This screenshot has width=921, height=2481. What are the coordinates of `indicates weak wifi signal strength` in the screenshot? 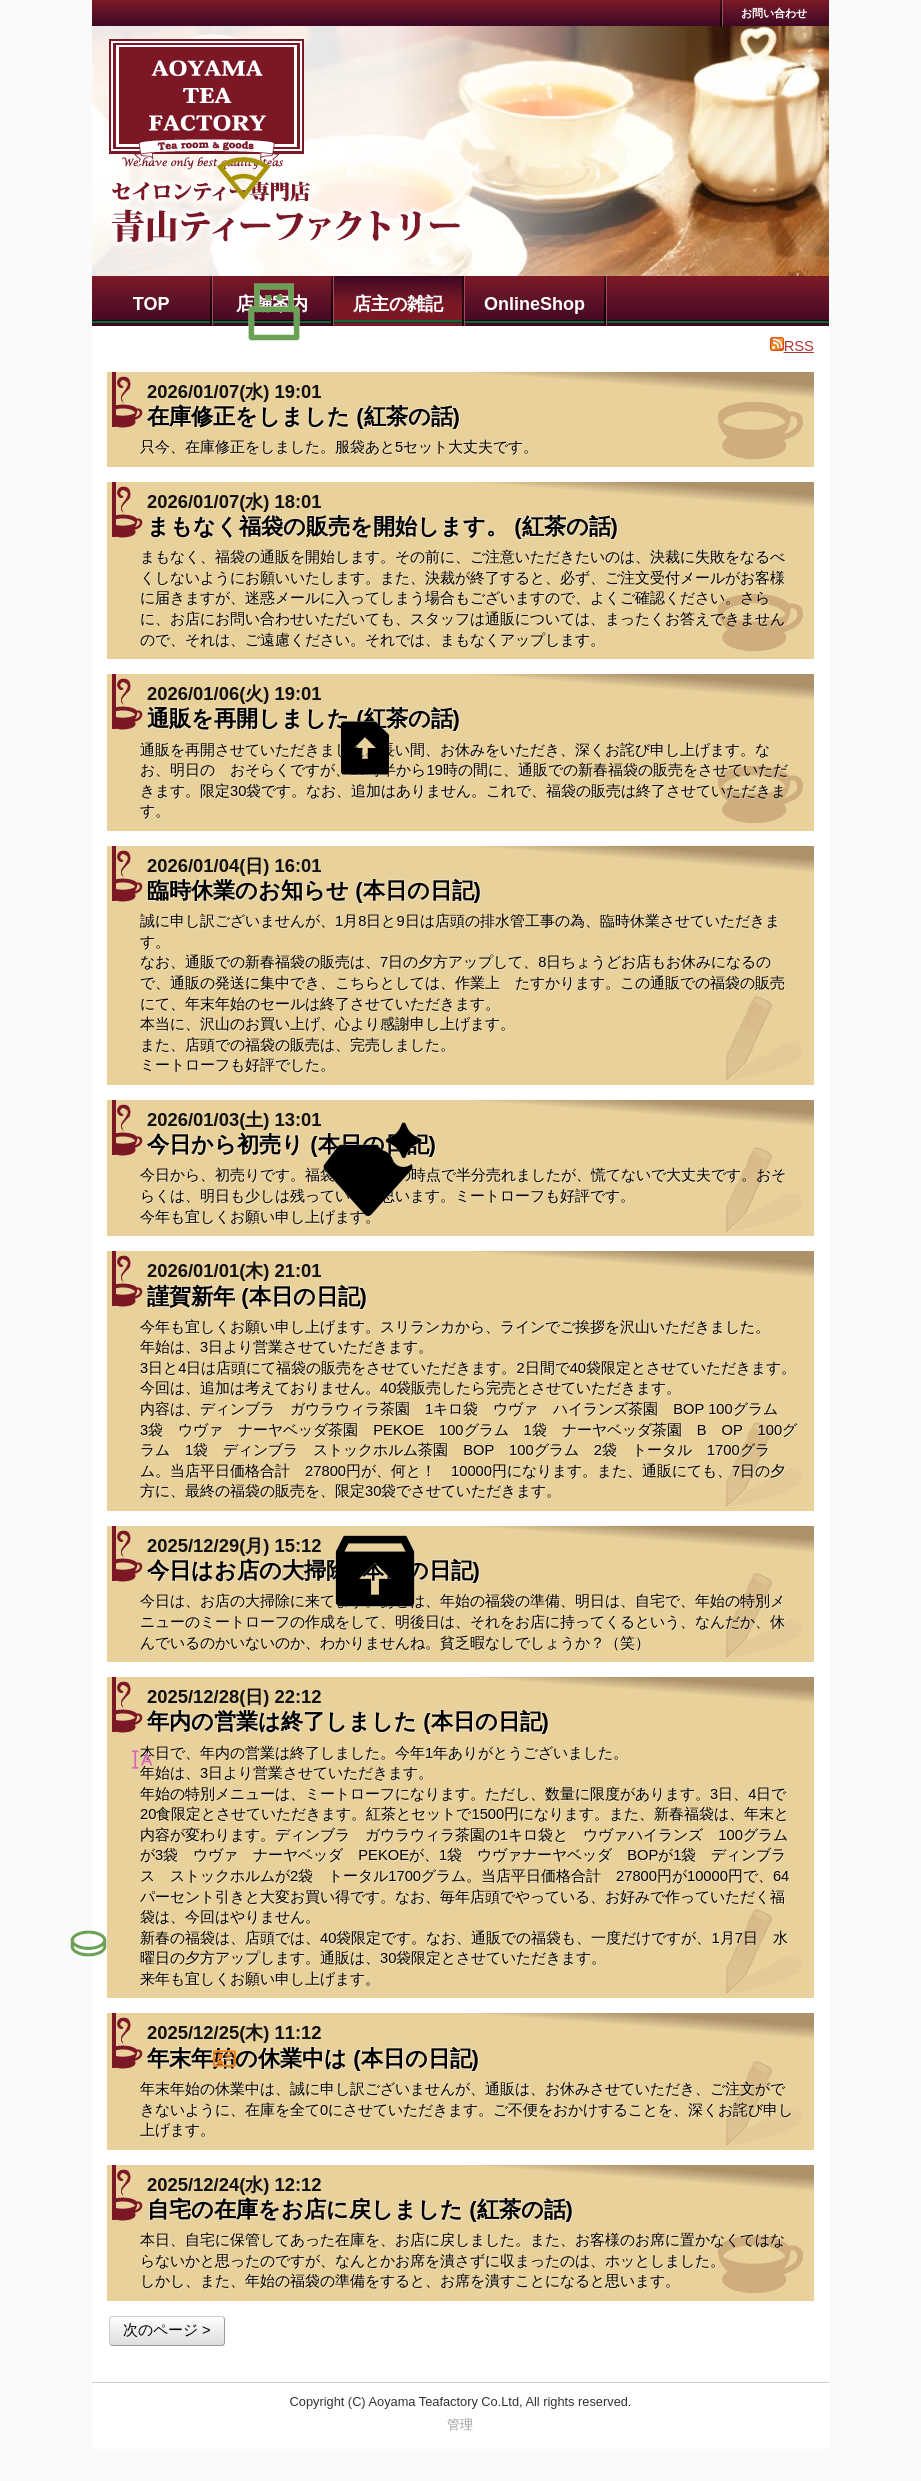 It's located at (243, 178).